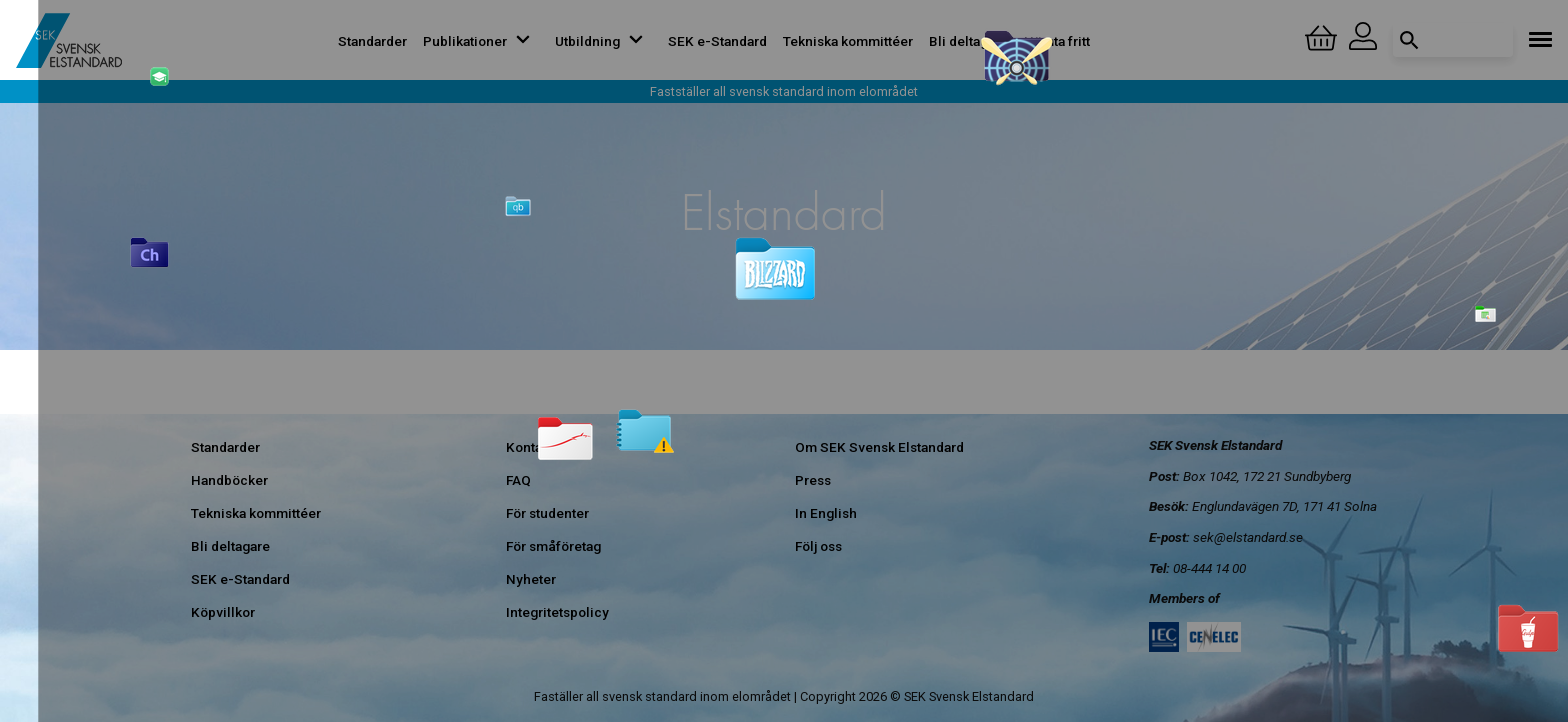 The height and width of the screenshot is (722, 1568). What do you see at coordinates (159, 76) in the screenshot?
I see `open education or learning apps` at bounding box center [159, 76].